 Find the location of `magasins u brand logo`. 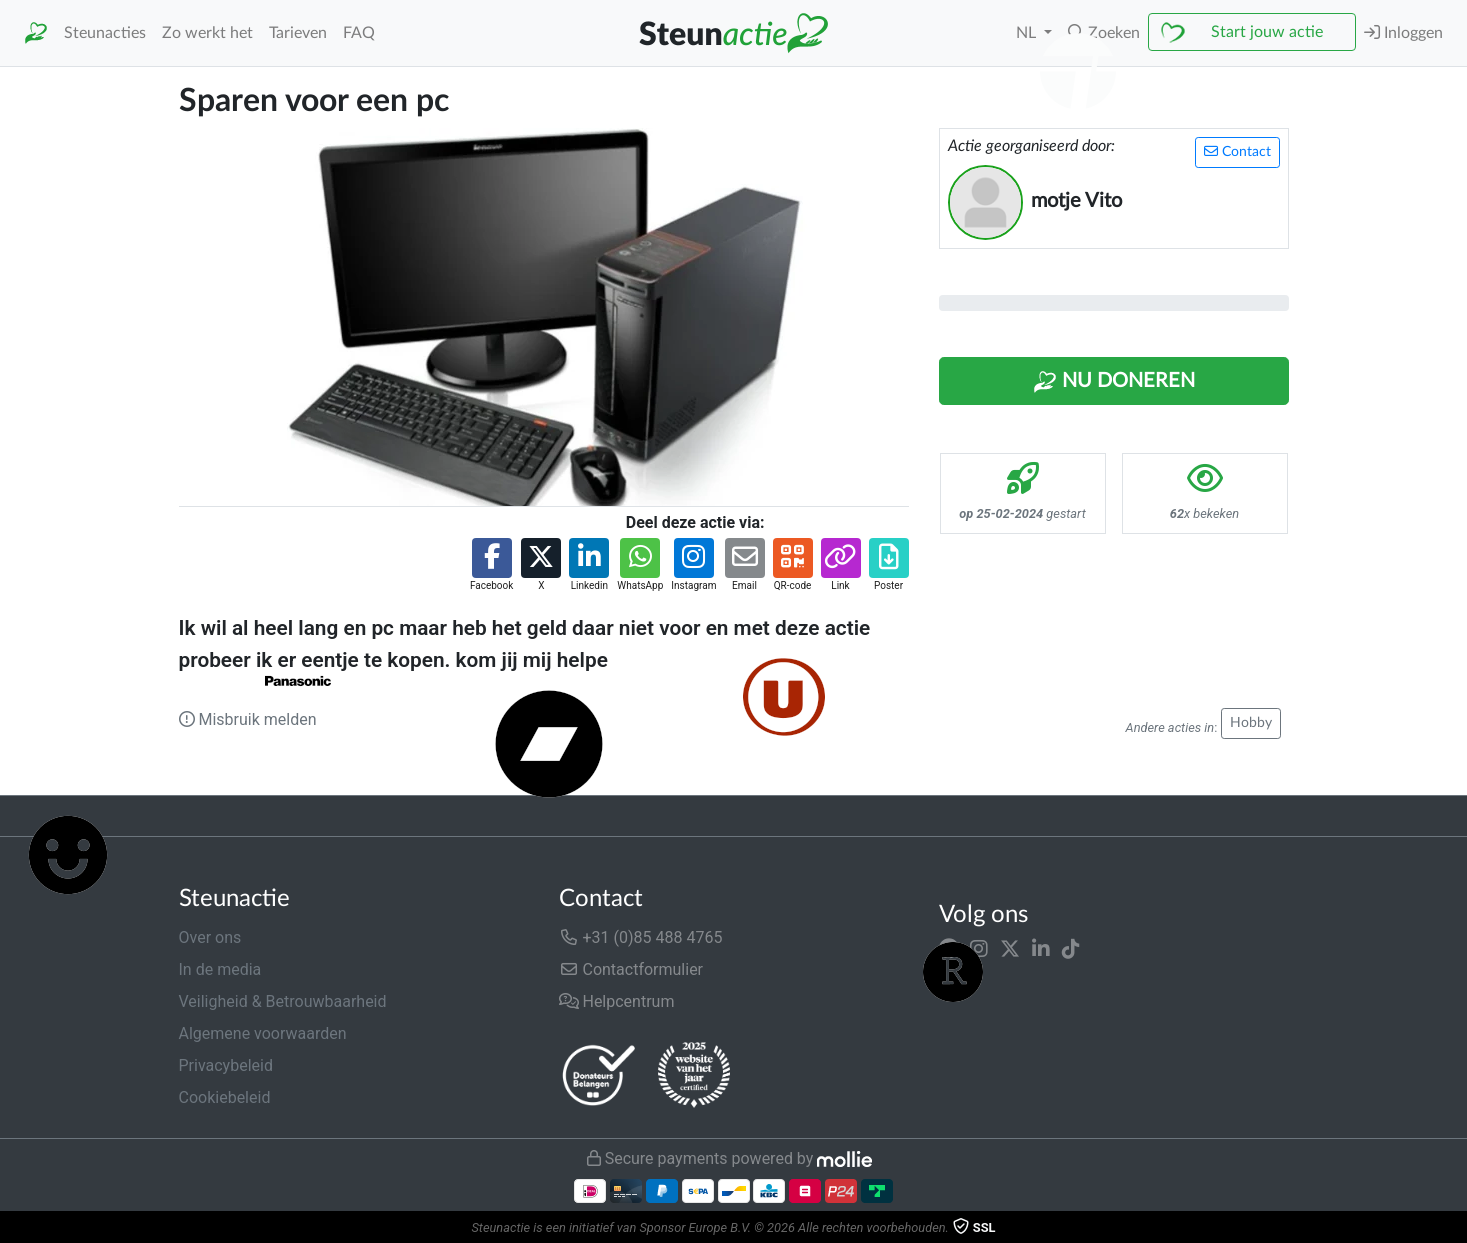

magasins u brand logo is located at coordinates (784, 697).